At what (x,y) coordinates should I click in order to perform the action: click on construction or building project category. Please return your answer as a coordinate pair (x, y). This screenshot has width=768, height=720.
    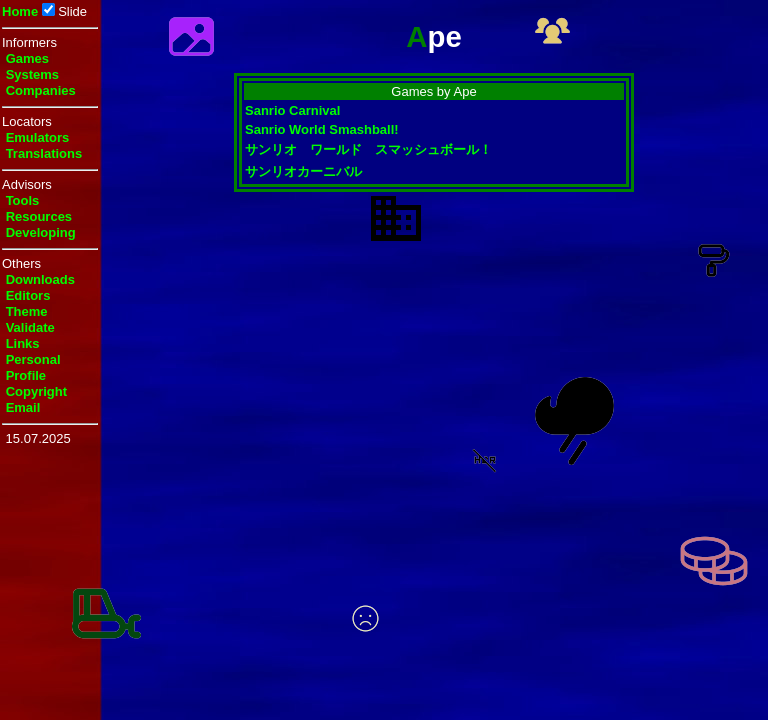
    Looking at the image, I should click on (106, 613).